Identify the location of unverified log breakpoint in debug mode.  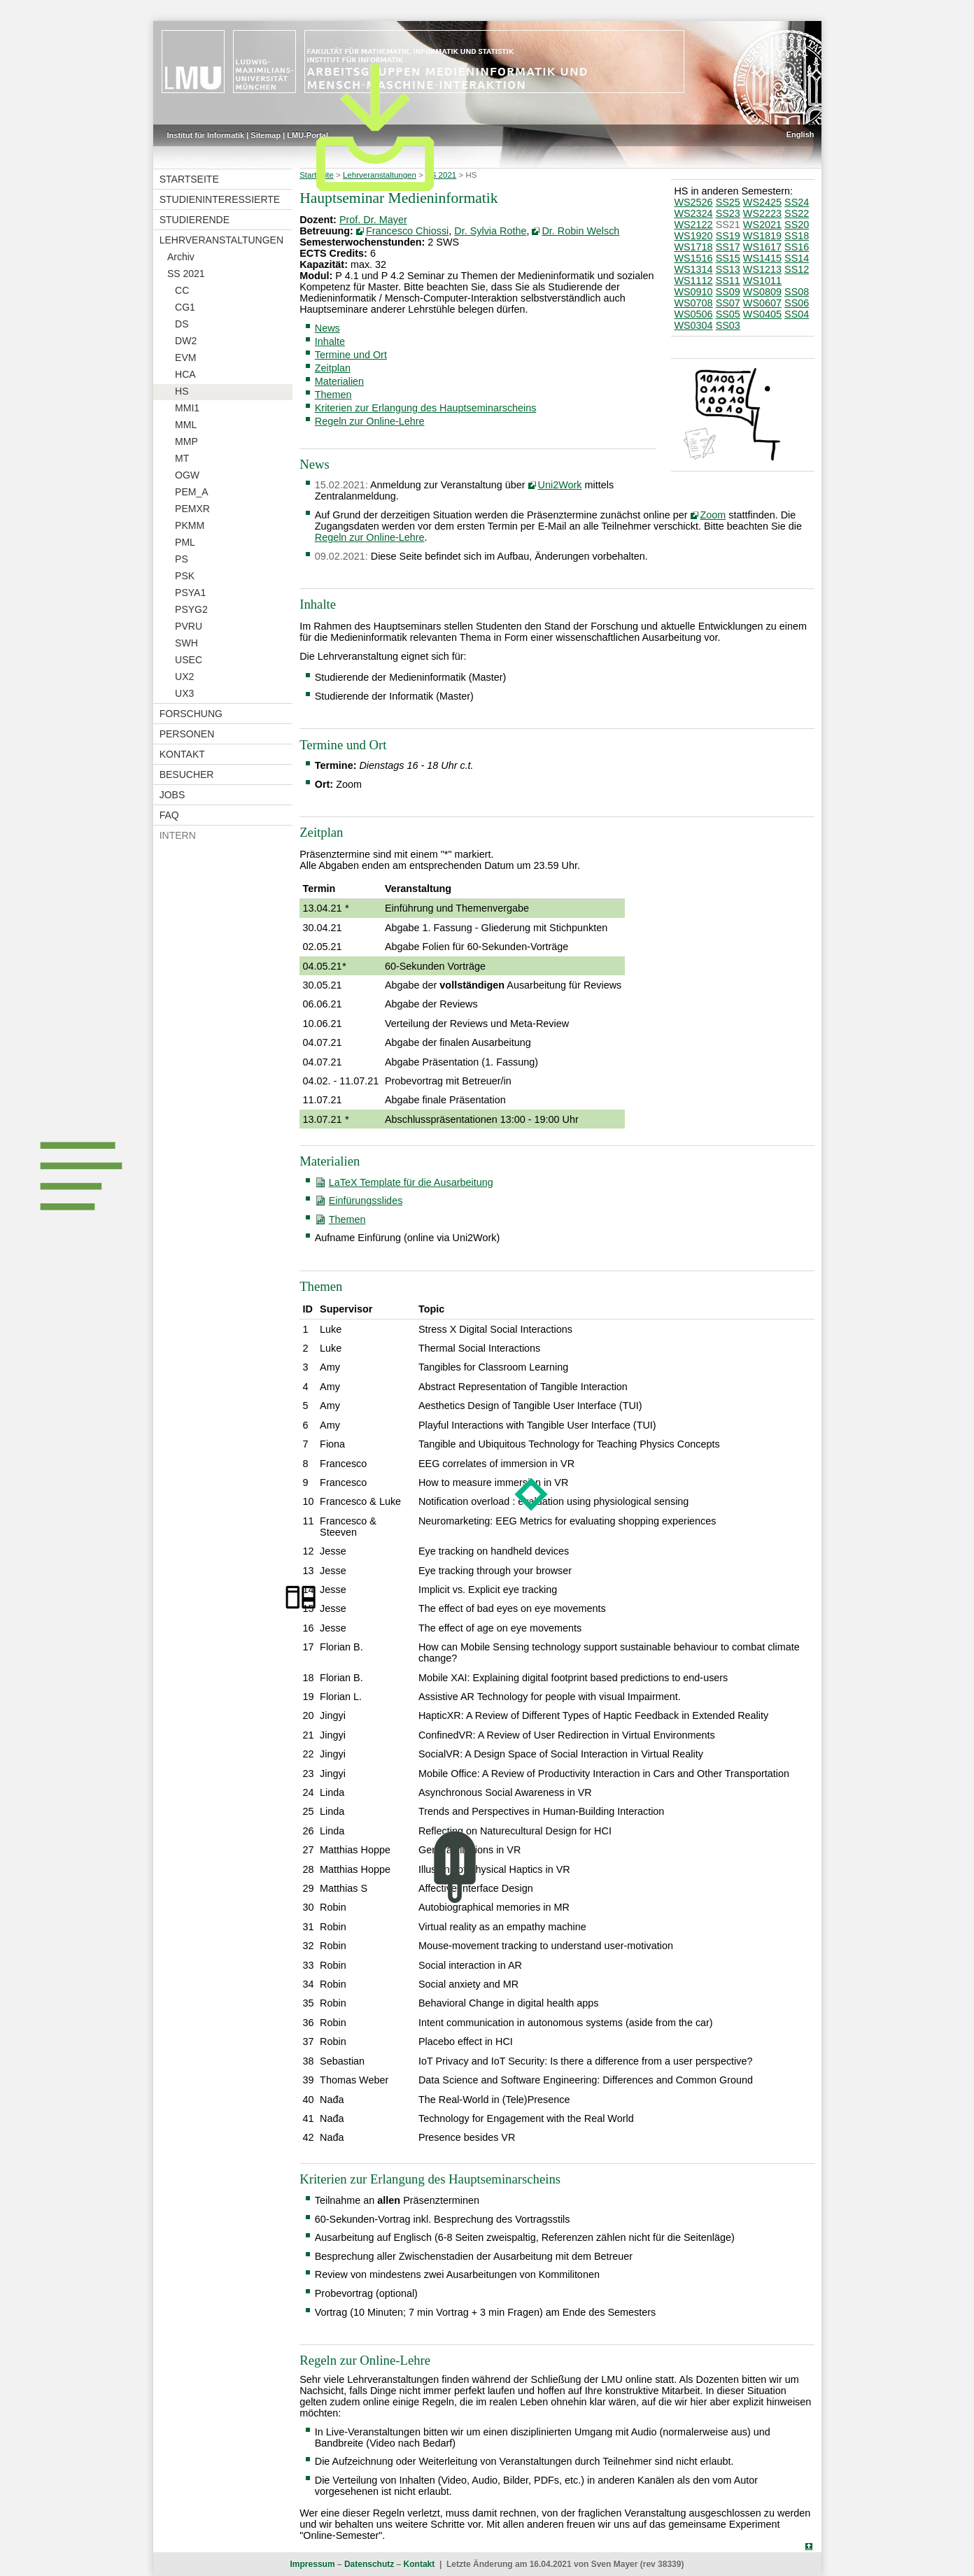
(531, 1494).